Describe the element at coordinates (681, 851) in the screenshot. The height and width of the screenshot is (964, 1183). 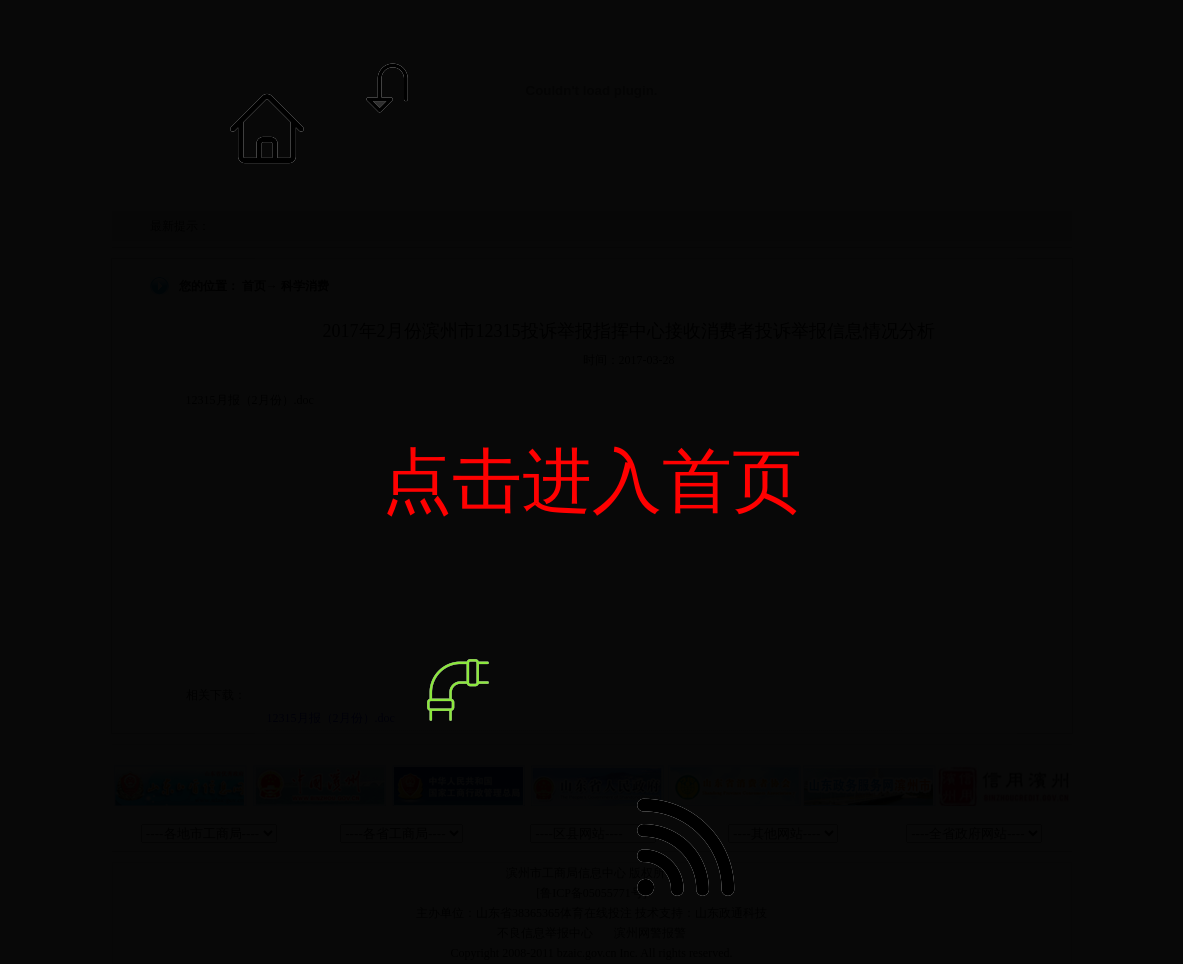
I see `subscribe to RSS feed` at that location.